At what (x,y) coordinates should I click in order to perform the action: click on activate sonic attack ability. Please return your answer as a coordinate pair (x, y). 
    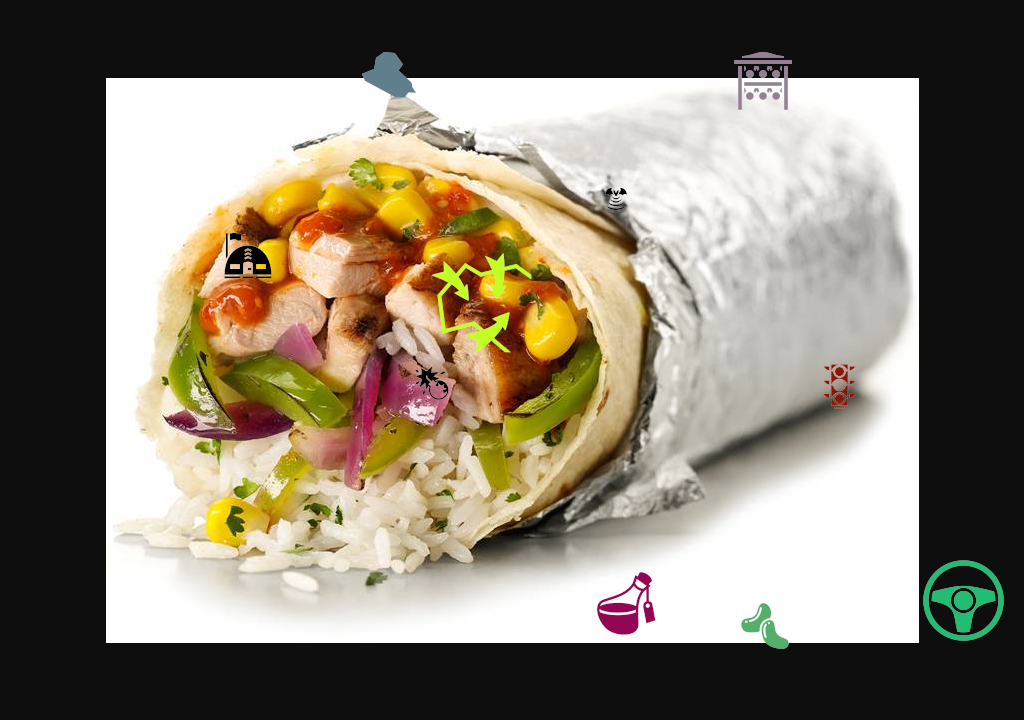
    Looking at the image, I should click on (616, 199).